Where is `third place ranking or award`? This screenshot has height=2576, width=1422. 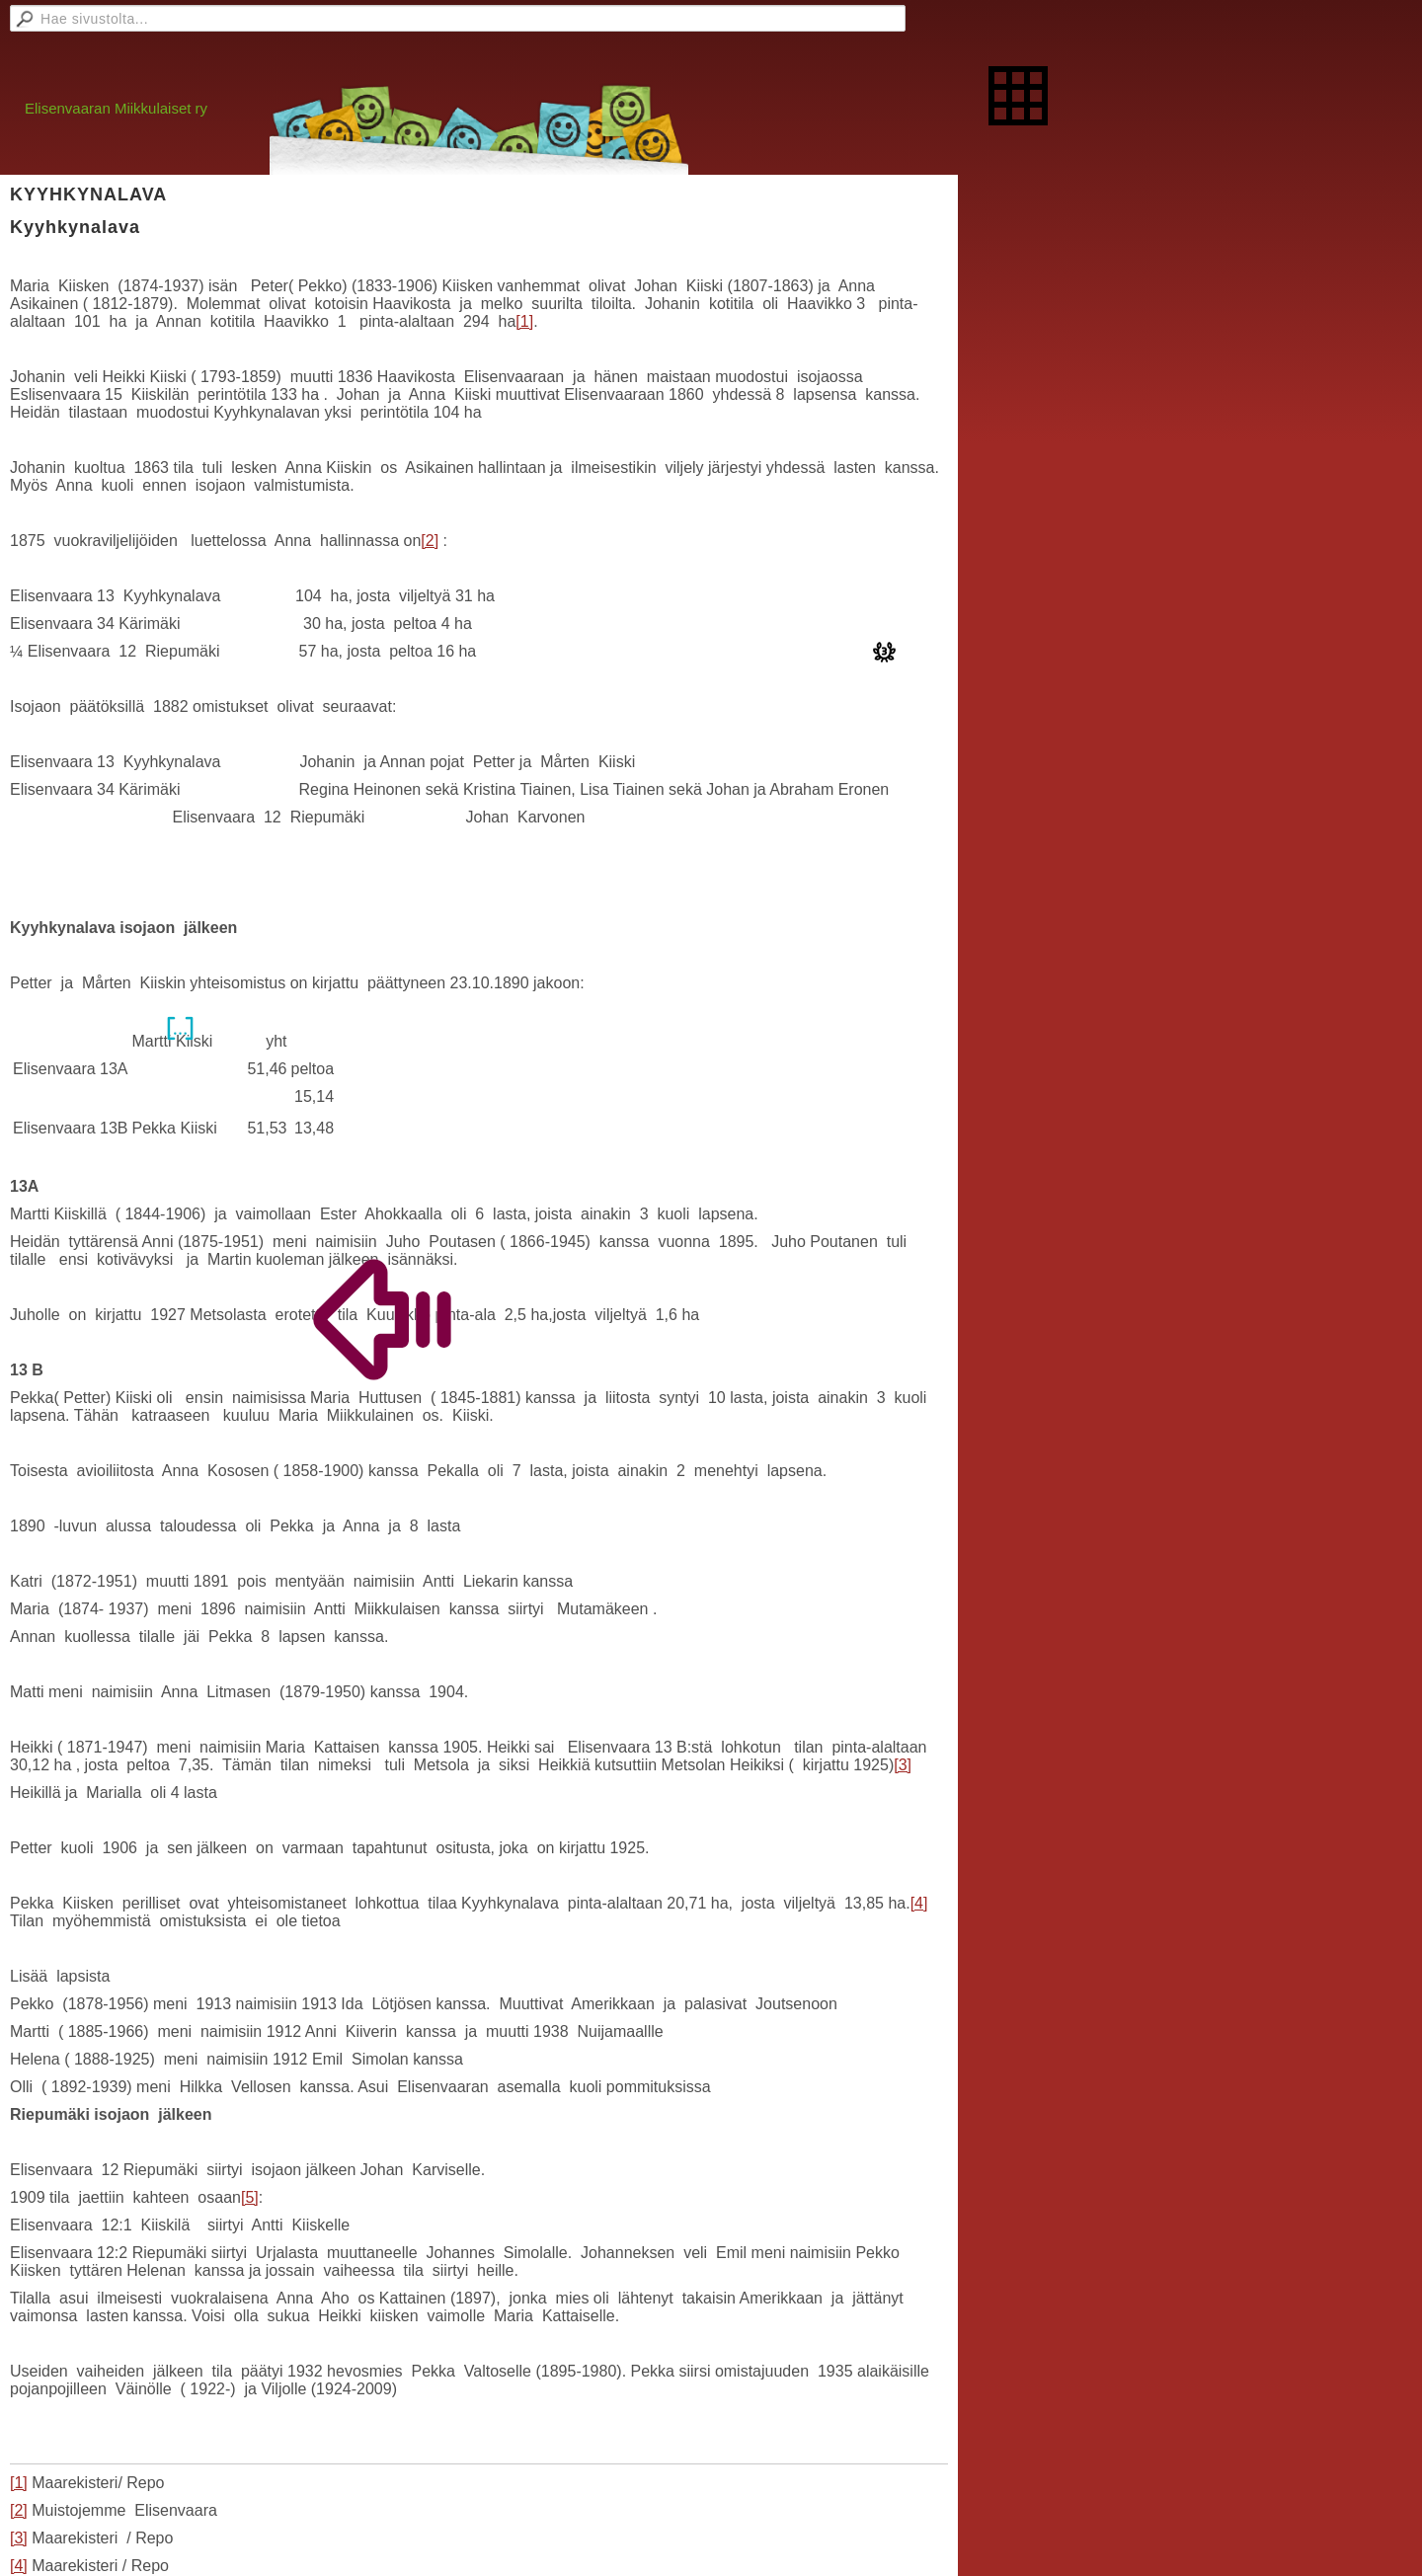 third place ranking or award is located at coordinates (884, 652).